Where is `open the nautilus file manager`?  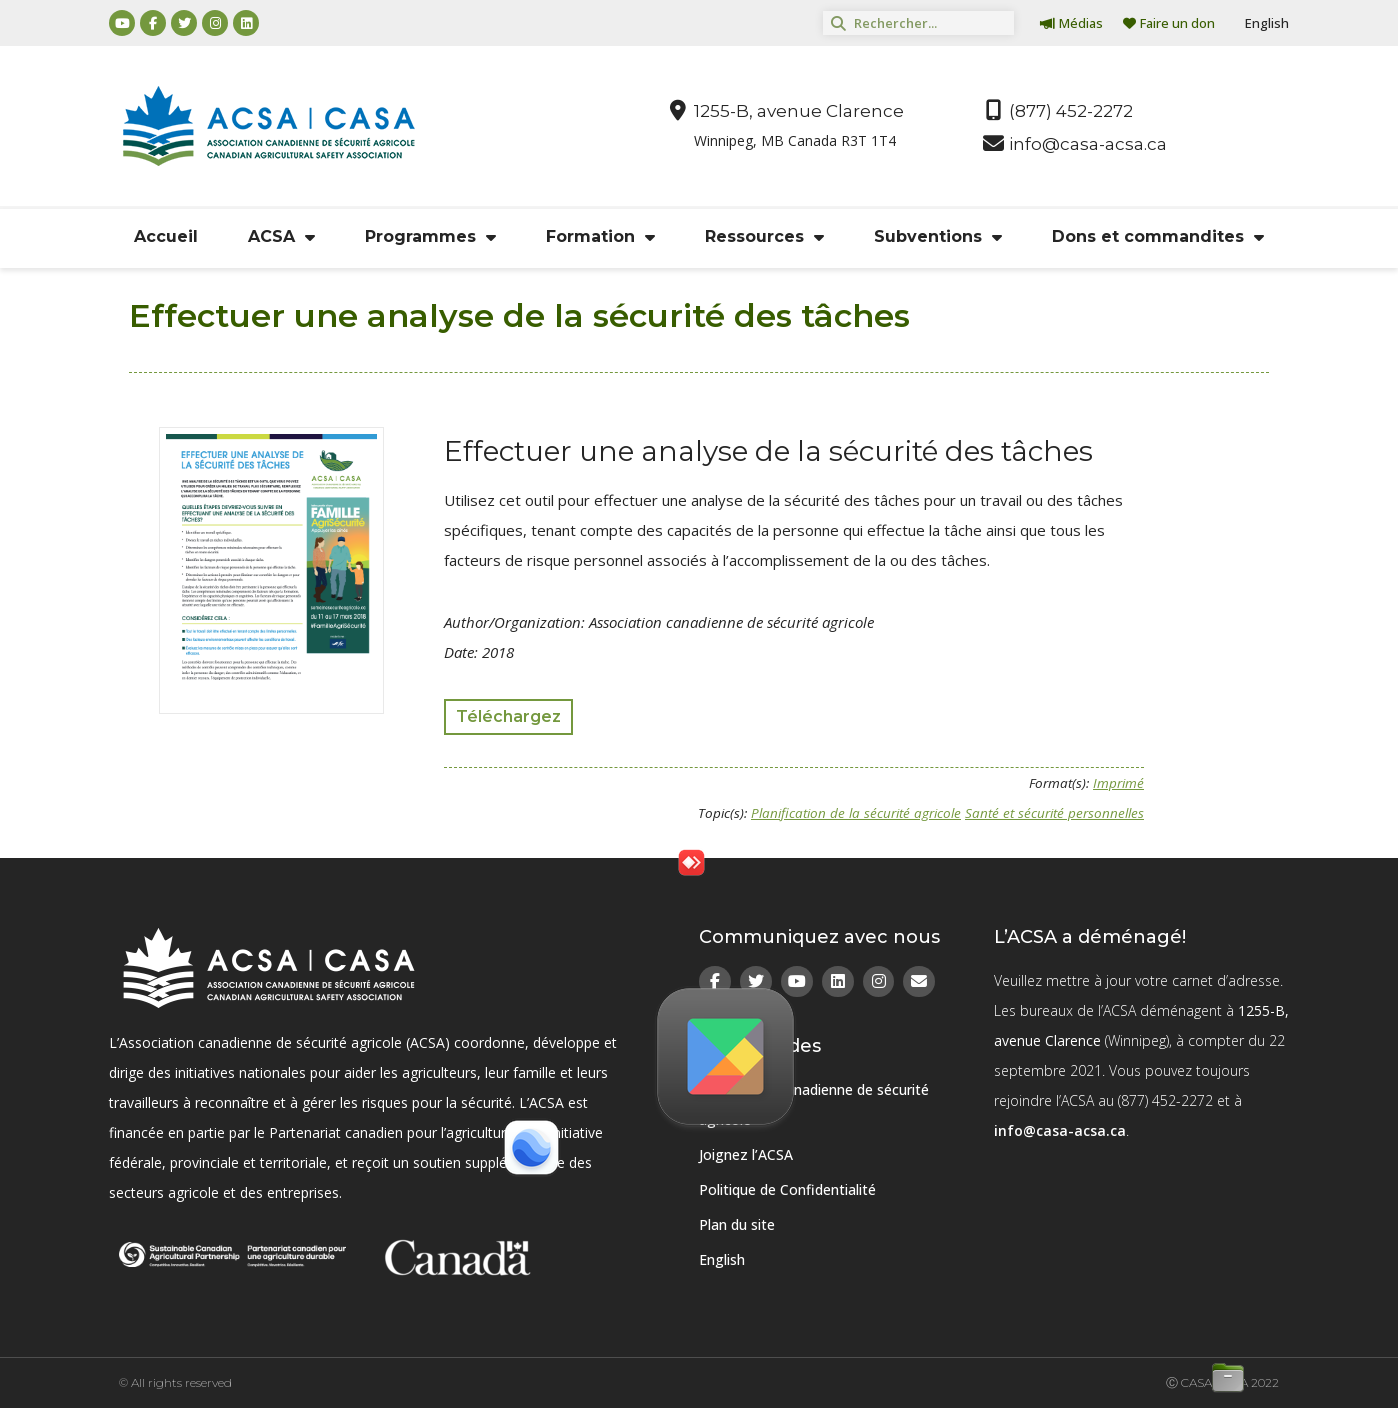
open the nautilus file manager is located at coordinates (1228, 1377).